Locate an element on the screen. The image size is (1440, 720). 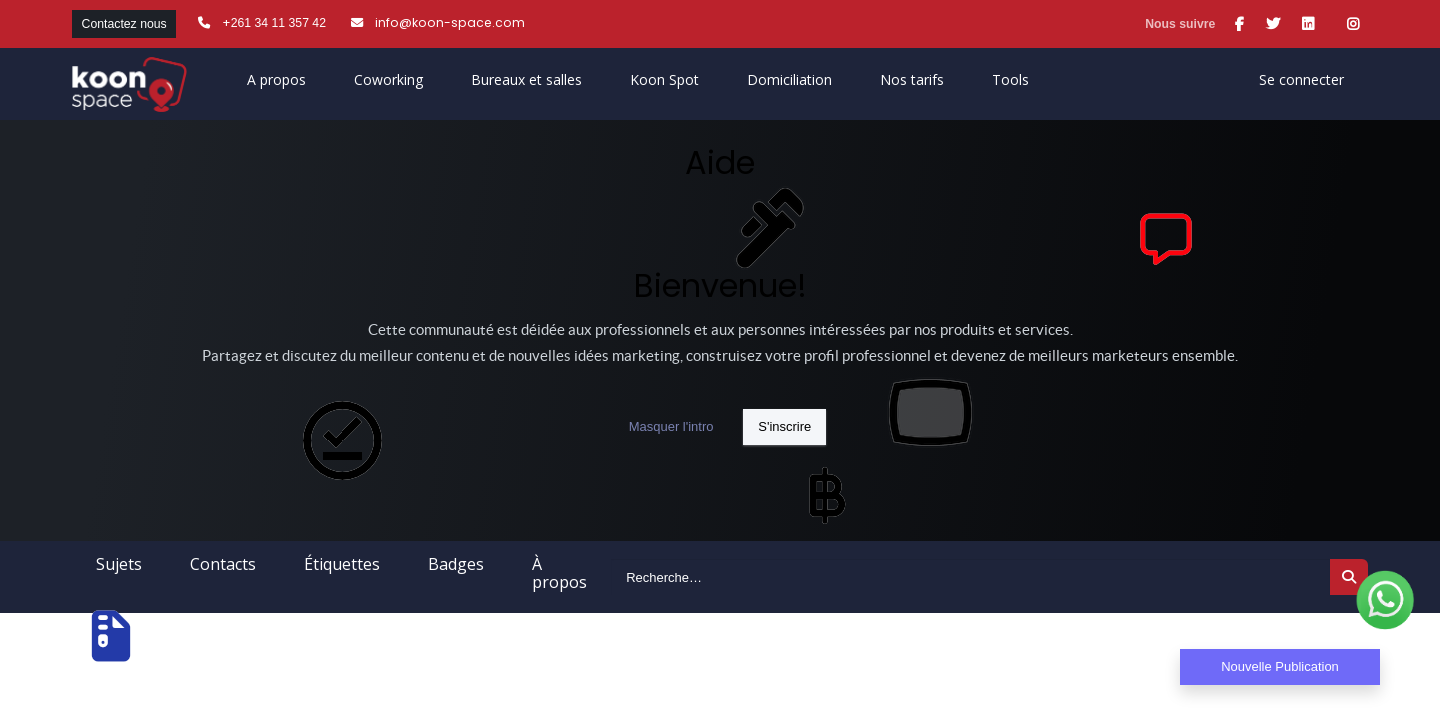
access plumbing services is located at coordinates (770, 228).